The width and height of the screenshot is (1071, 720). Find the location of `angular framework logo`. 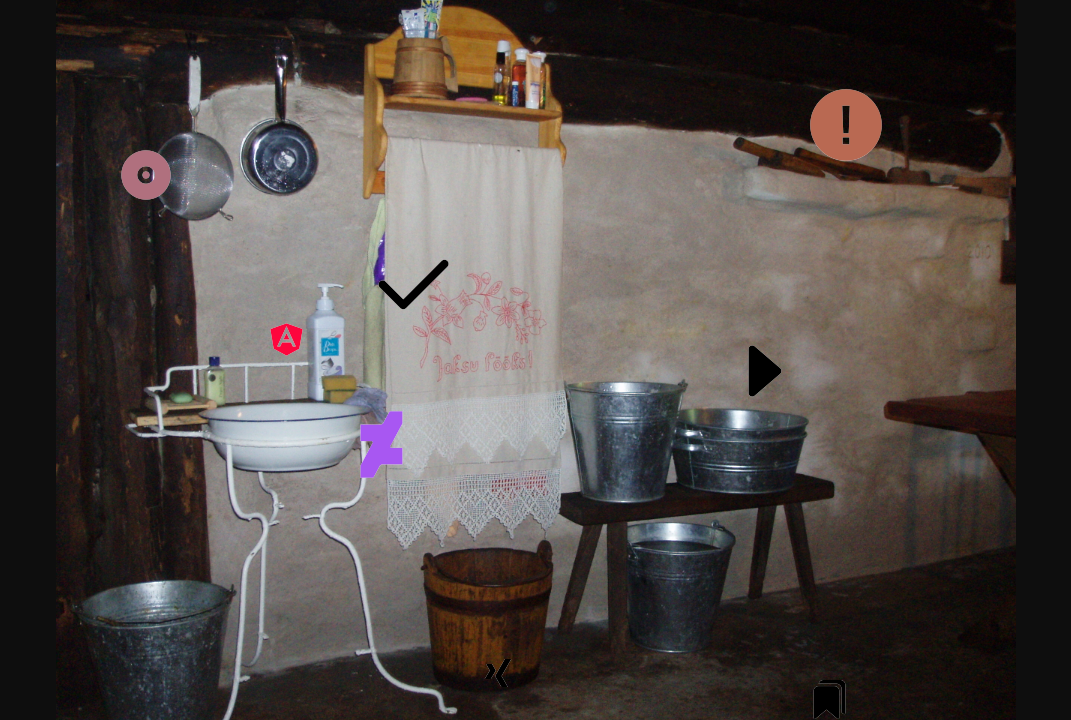

angular framework logo is located at coordinates (286, 339).